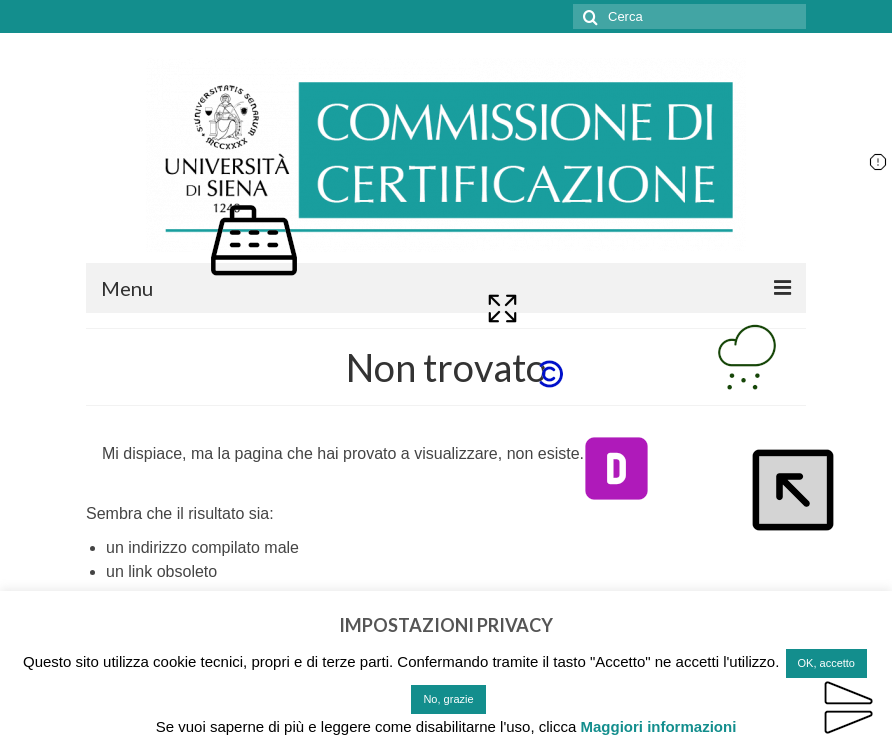  Describe the element at coordinates (878, 162) in the screenshot. I see `stop or halt current action` at that location.